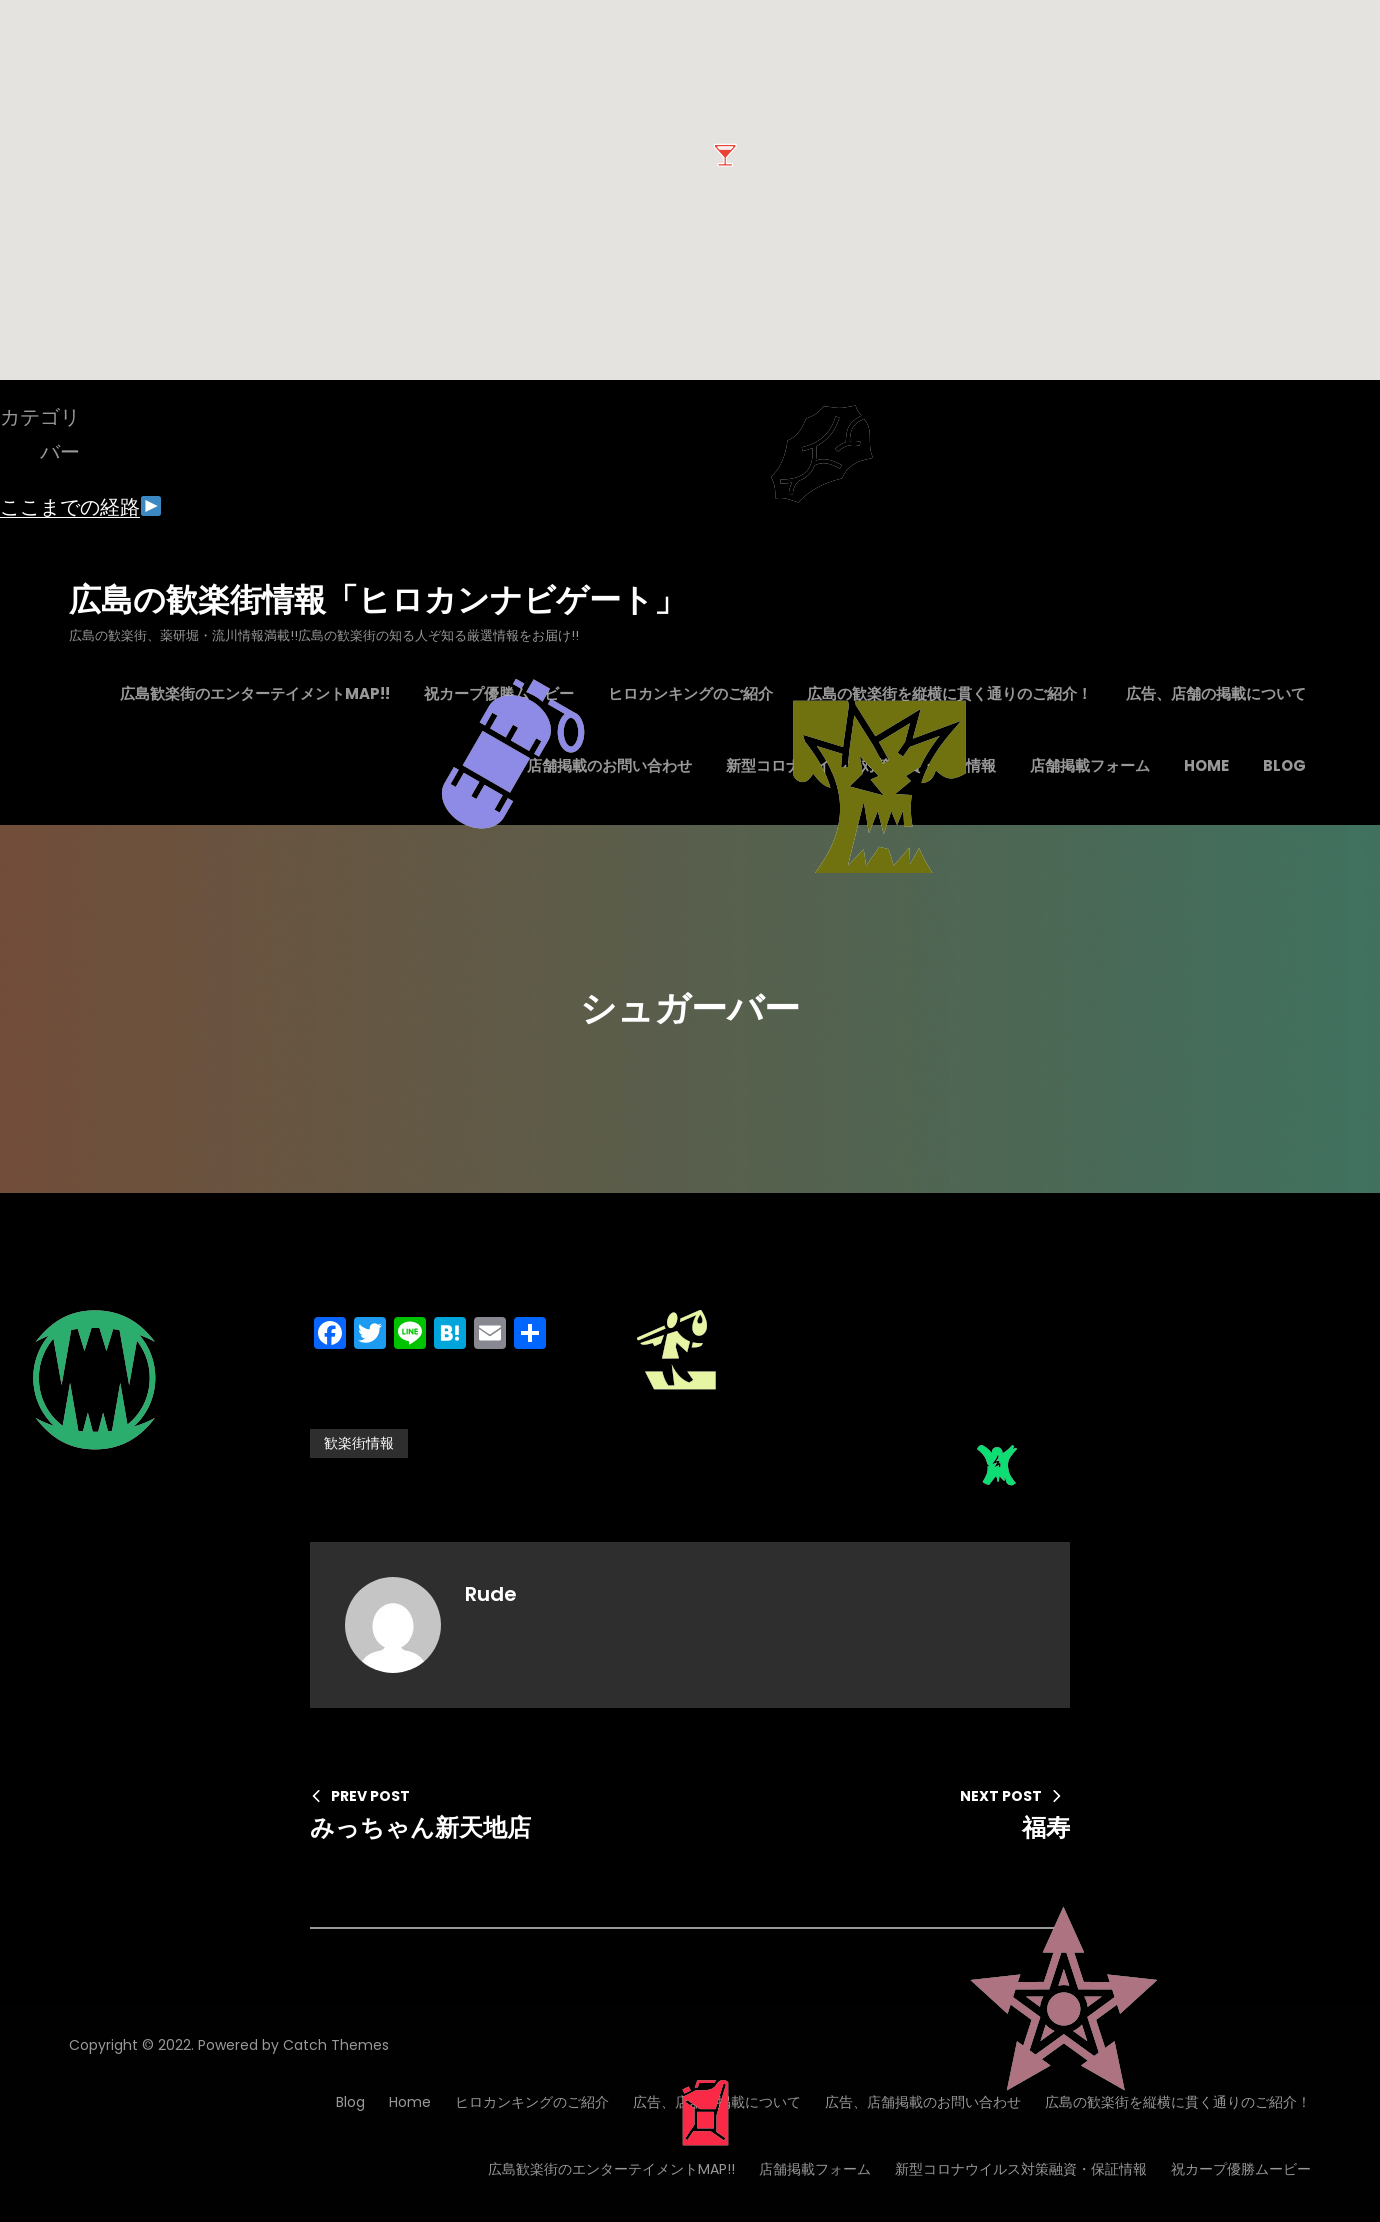 This screenshot has height=2222, width=1380. Describe the element at coordinates (1064, 2000) in the screenshot. I see `level up or rank promotion indicator` at that location.